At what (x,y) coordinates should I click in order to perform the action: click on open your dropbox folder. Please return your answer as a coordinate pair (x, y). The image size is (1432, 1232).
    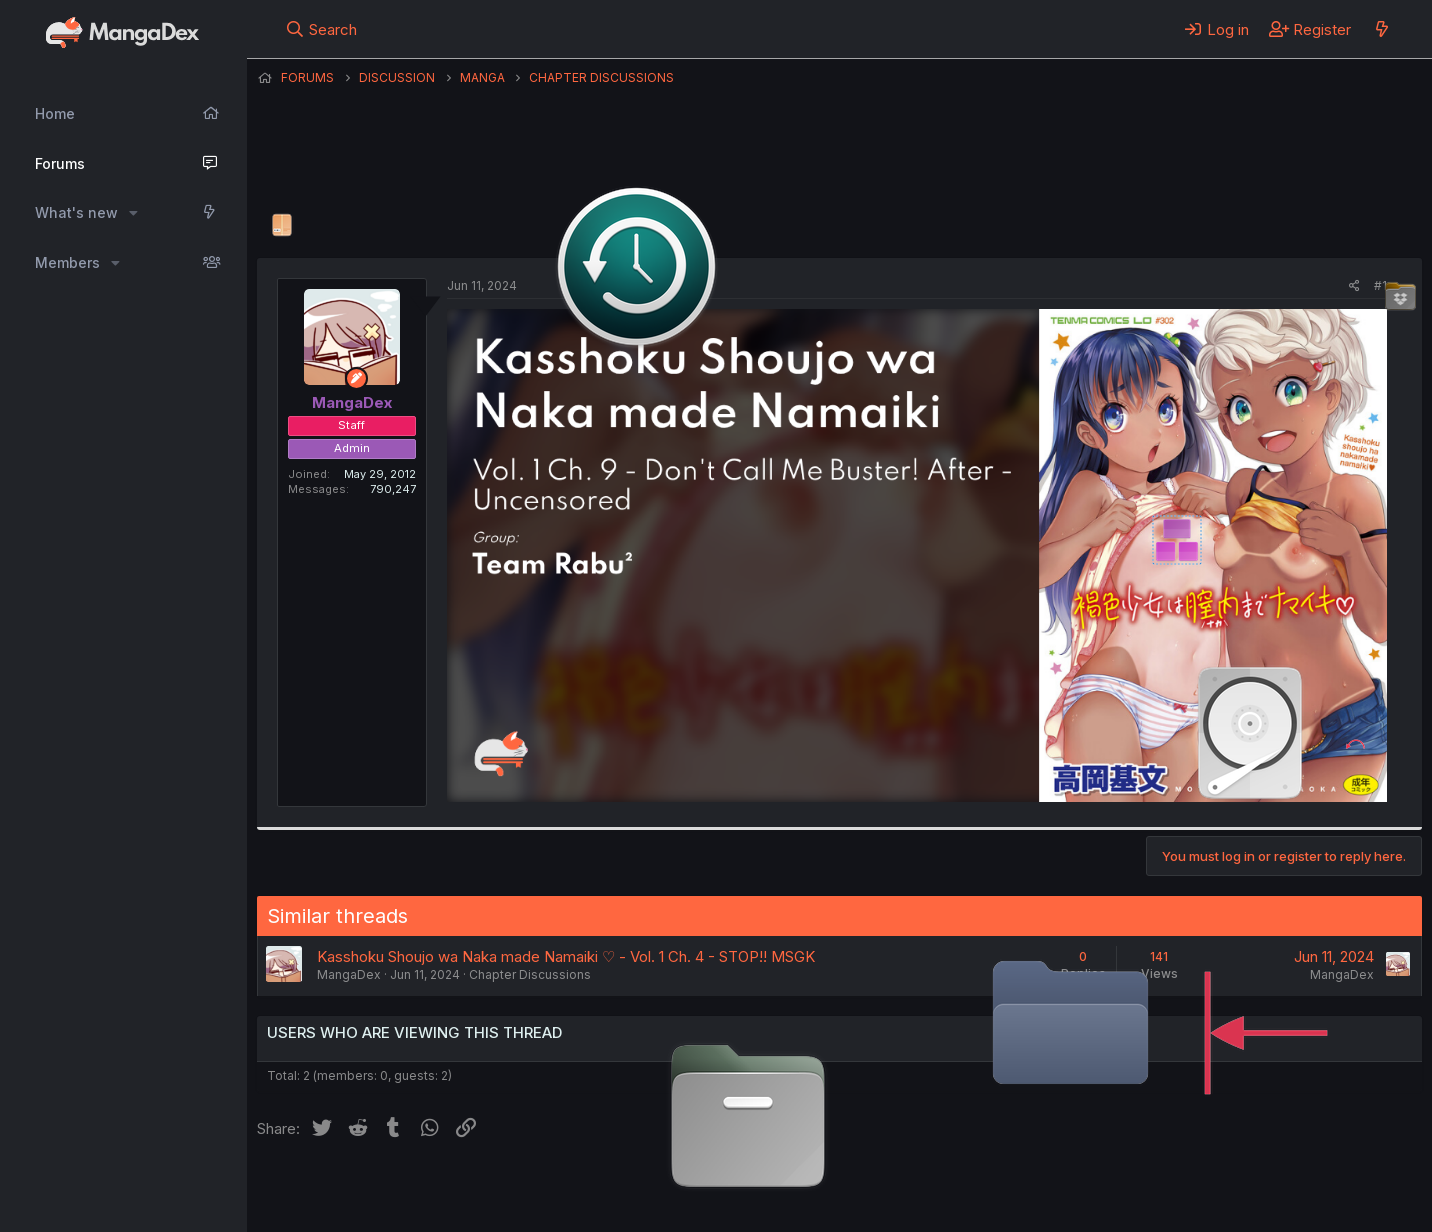
    Looking at the image, I should click on (1400, 295).